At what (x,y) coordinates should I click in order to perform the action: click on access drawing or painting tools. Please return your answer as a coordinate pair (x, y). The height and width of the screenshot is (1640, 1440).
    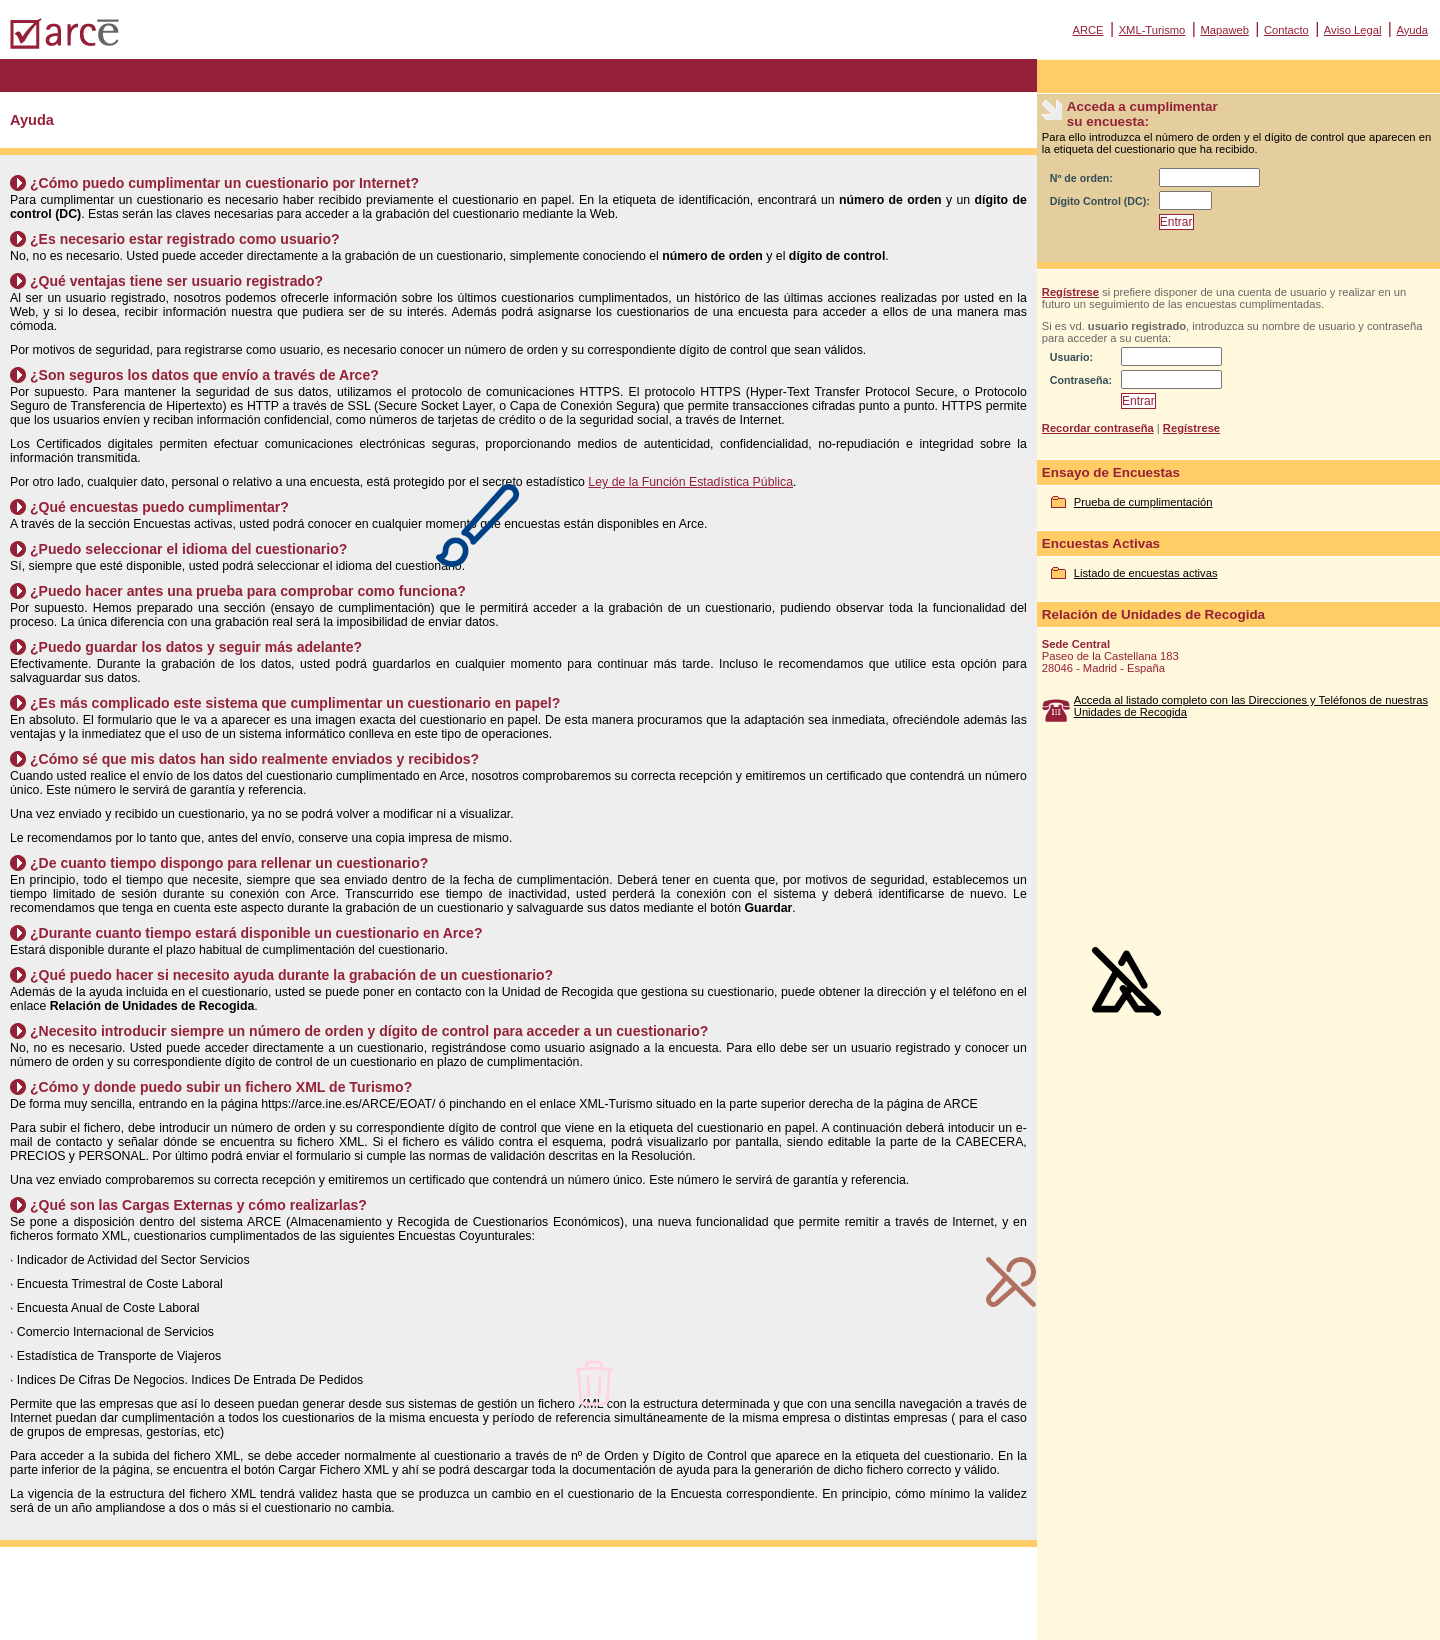
    Looking at the image, I should click on (477, 525).